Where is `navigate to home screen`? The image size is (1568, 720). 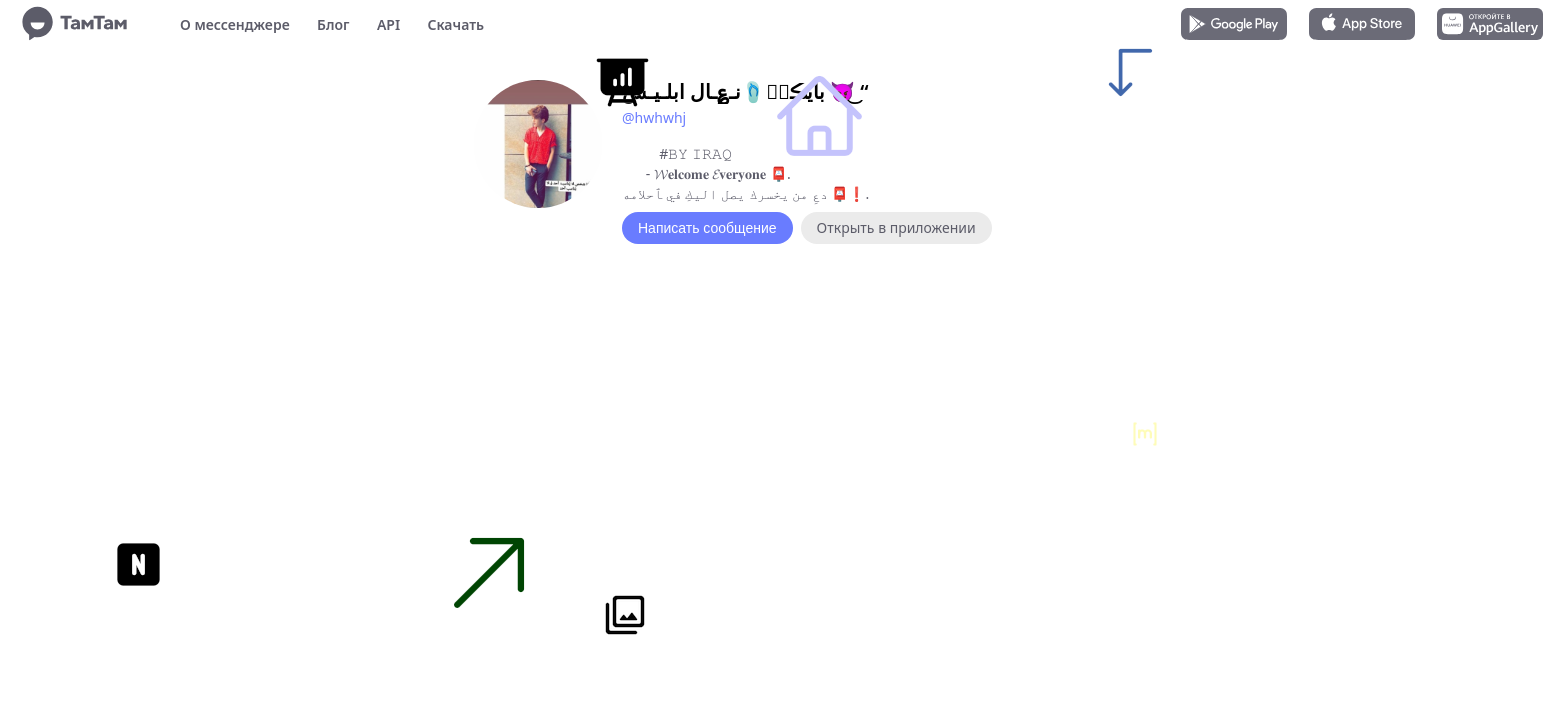
navigate to home screen is located at coordinates (819, 116).